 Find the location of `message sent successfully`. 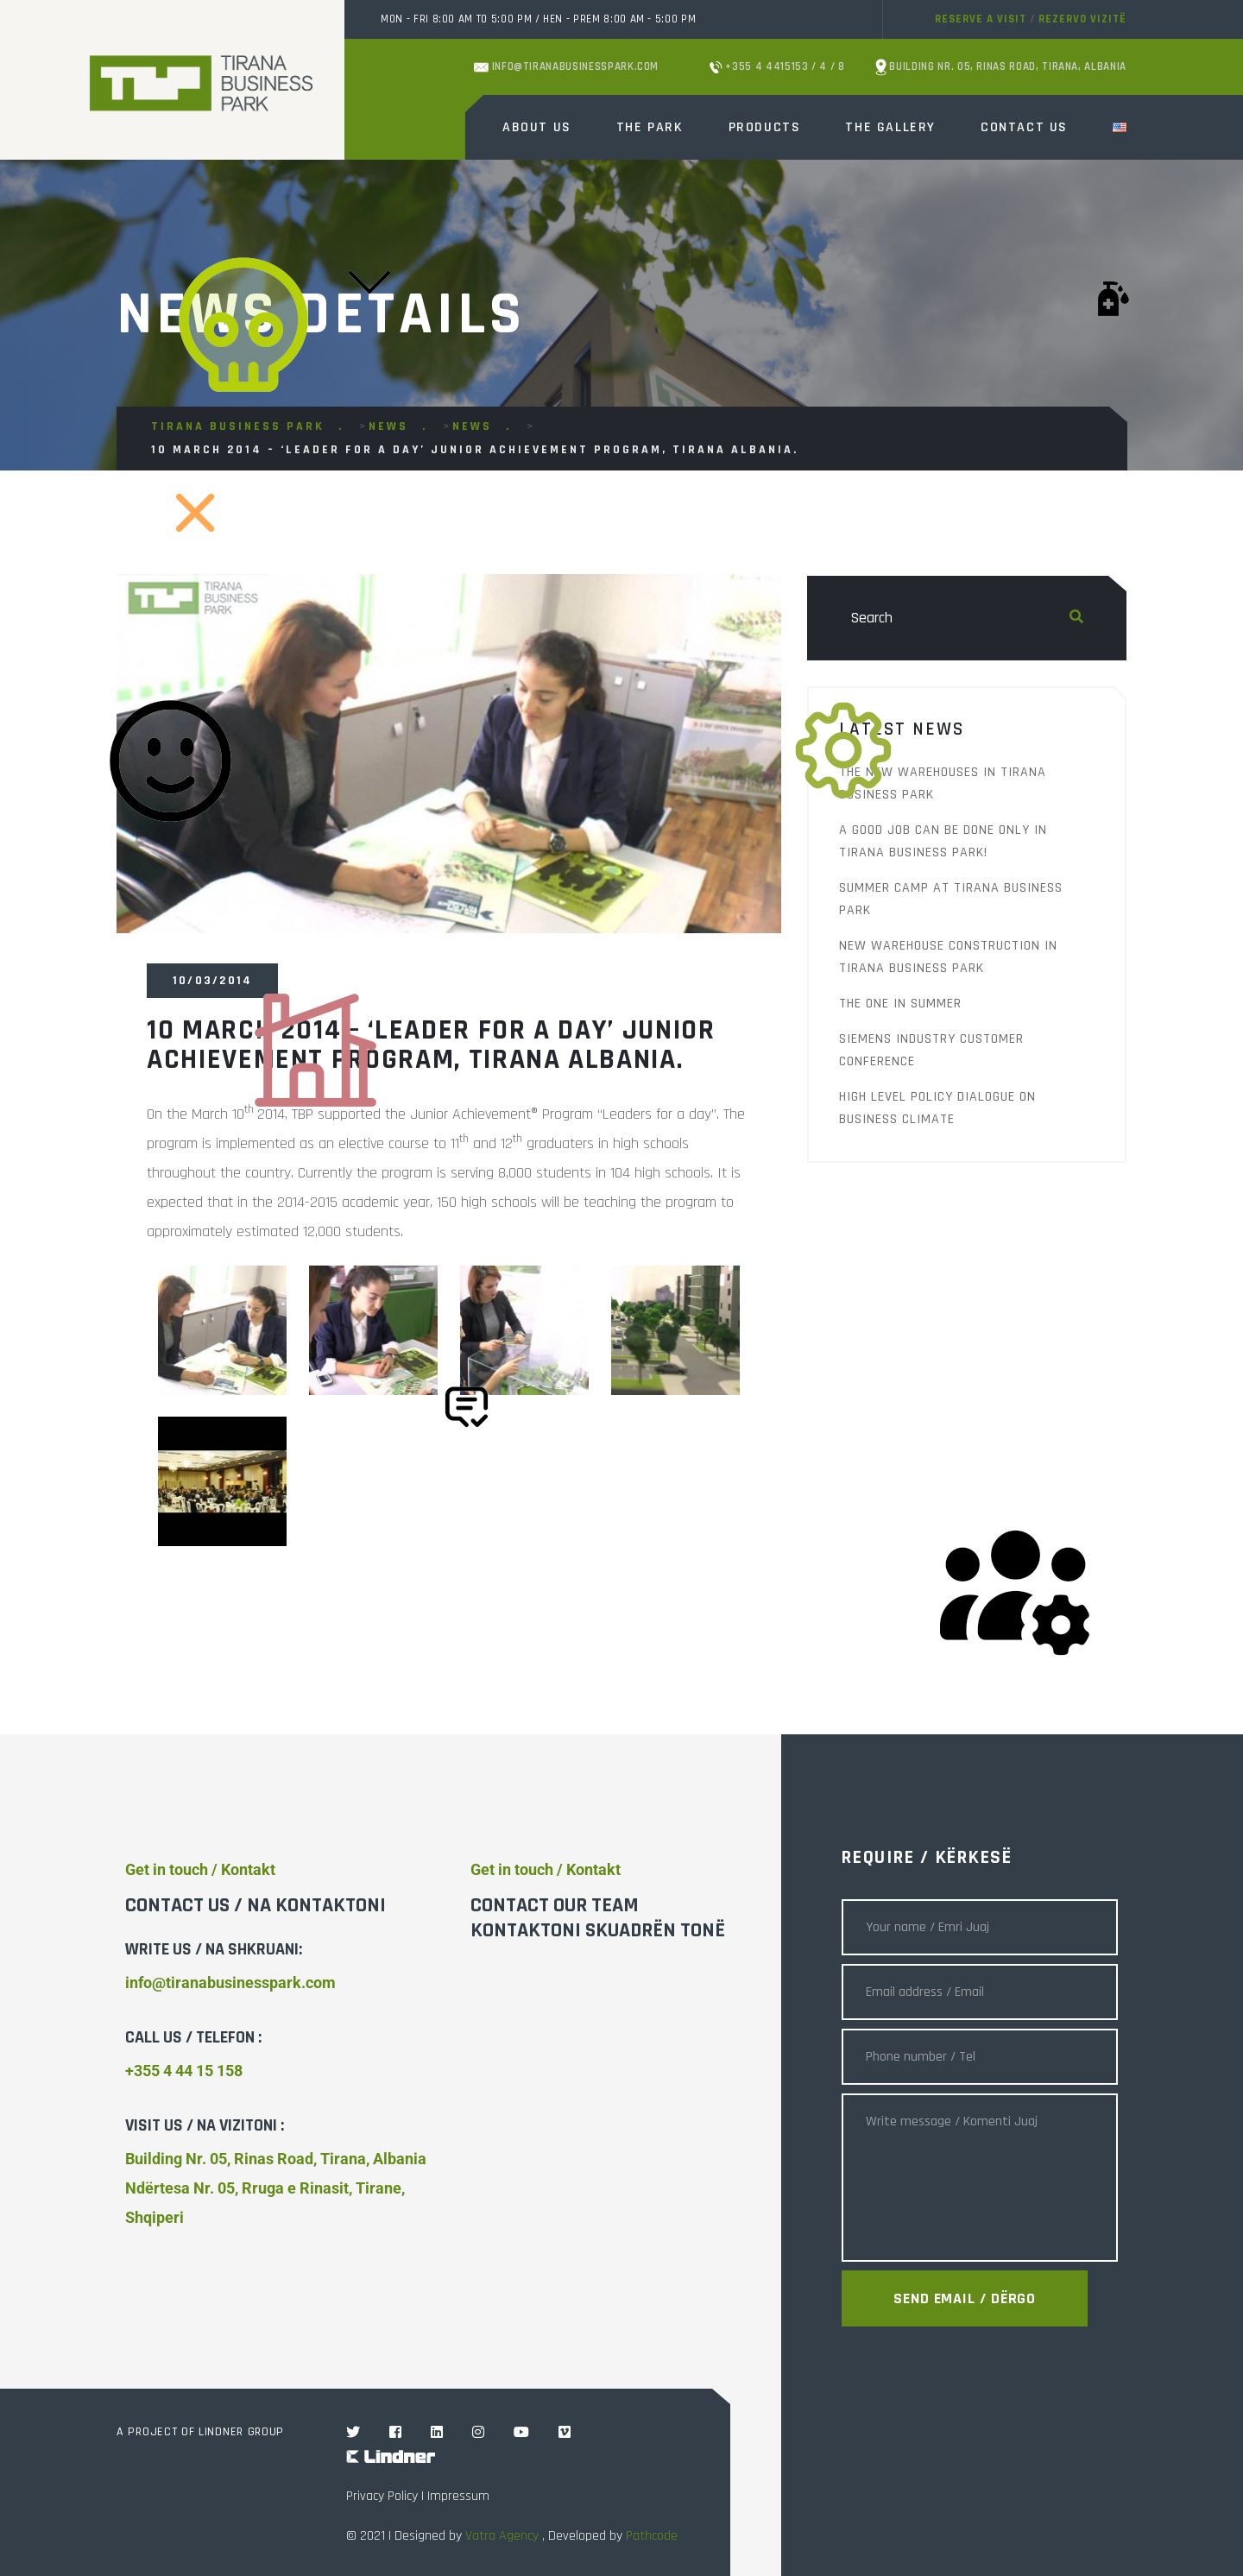

message sent successfully is located at coordinates (466, 1405).